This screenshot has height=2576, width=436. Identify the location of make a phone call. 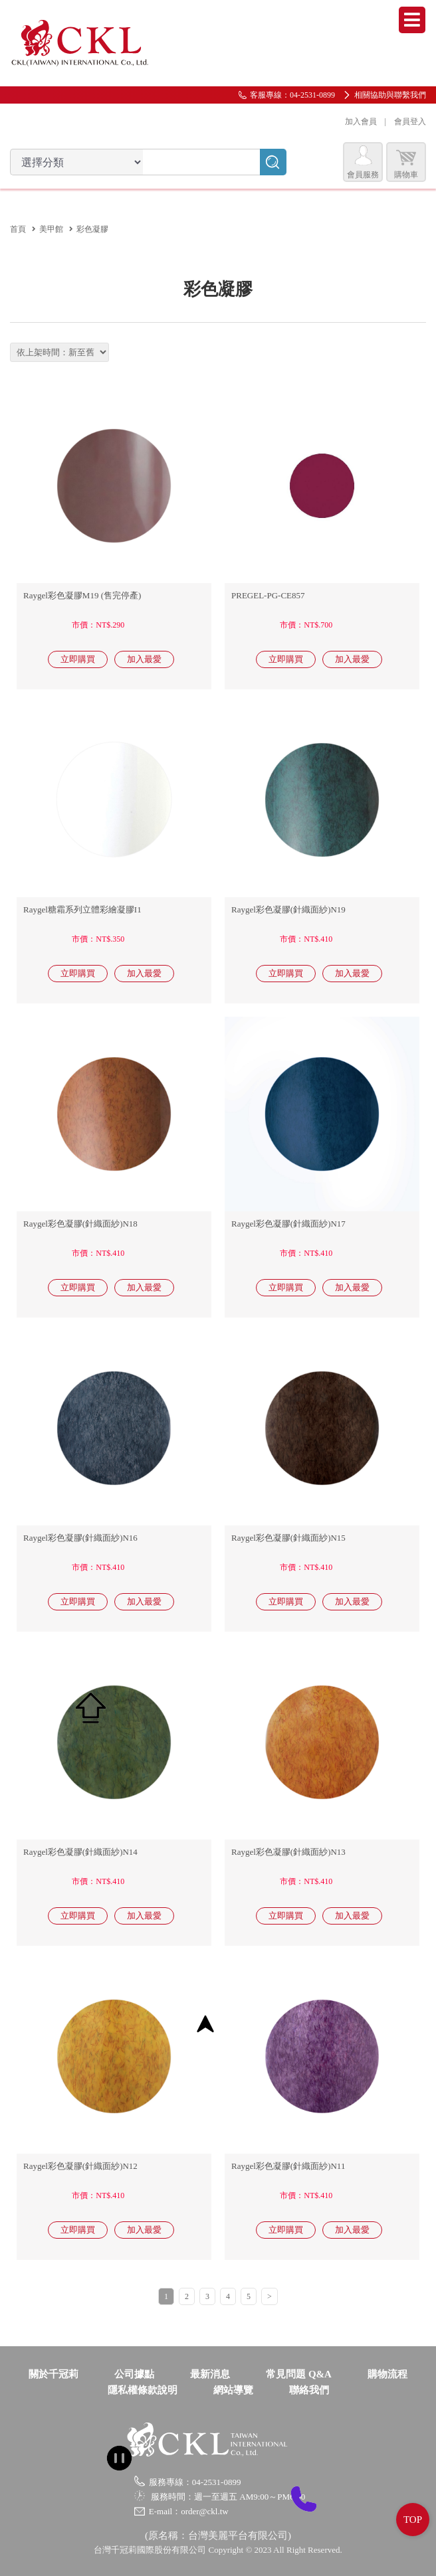
(304, 2499).